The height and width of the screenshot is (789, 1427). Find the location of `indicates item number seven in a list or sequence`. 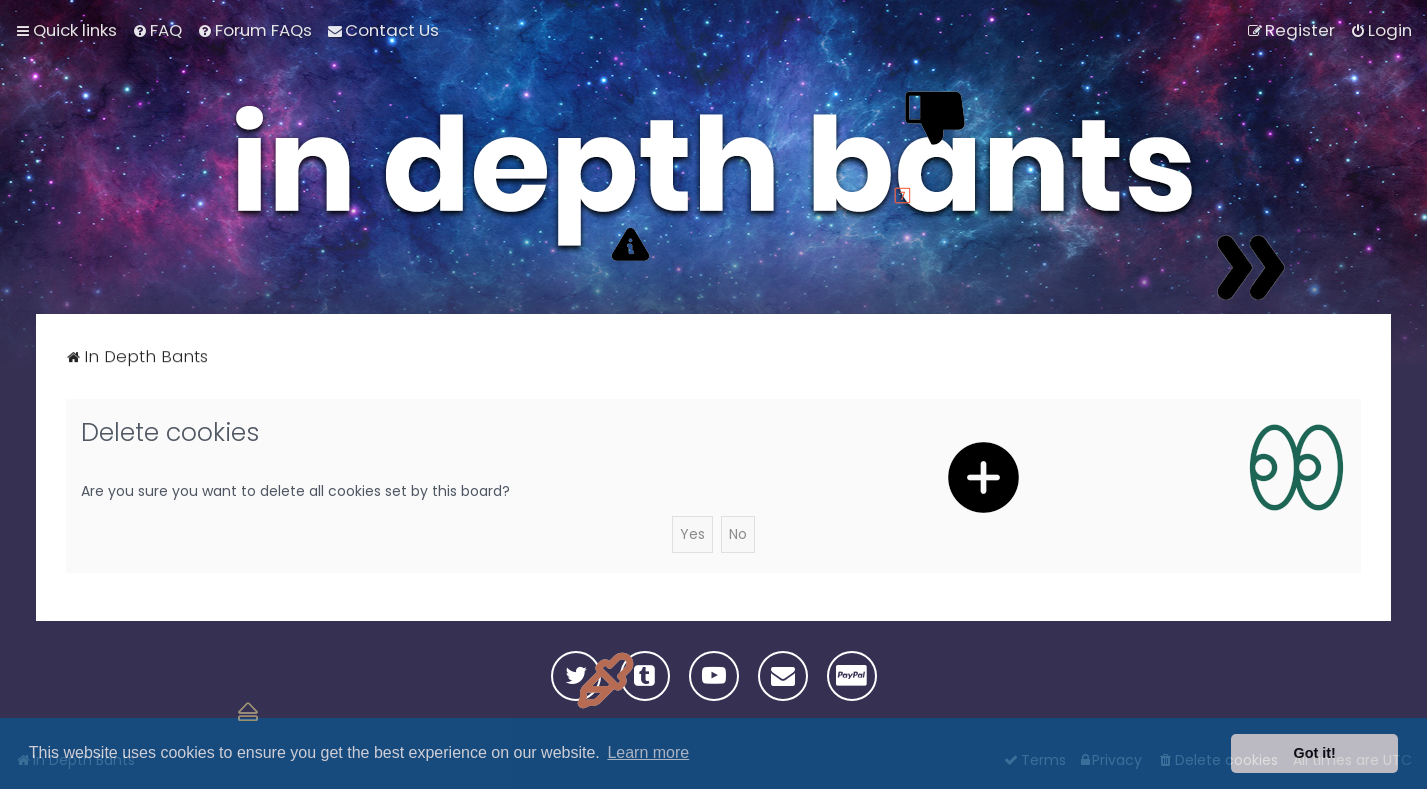

indicates item number seven in a list or sequence is located at coordinates (902, 195).